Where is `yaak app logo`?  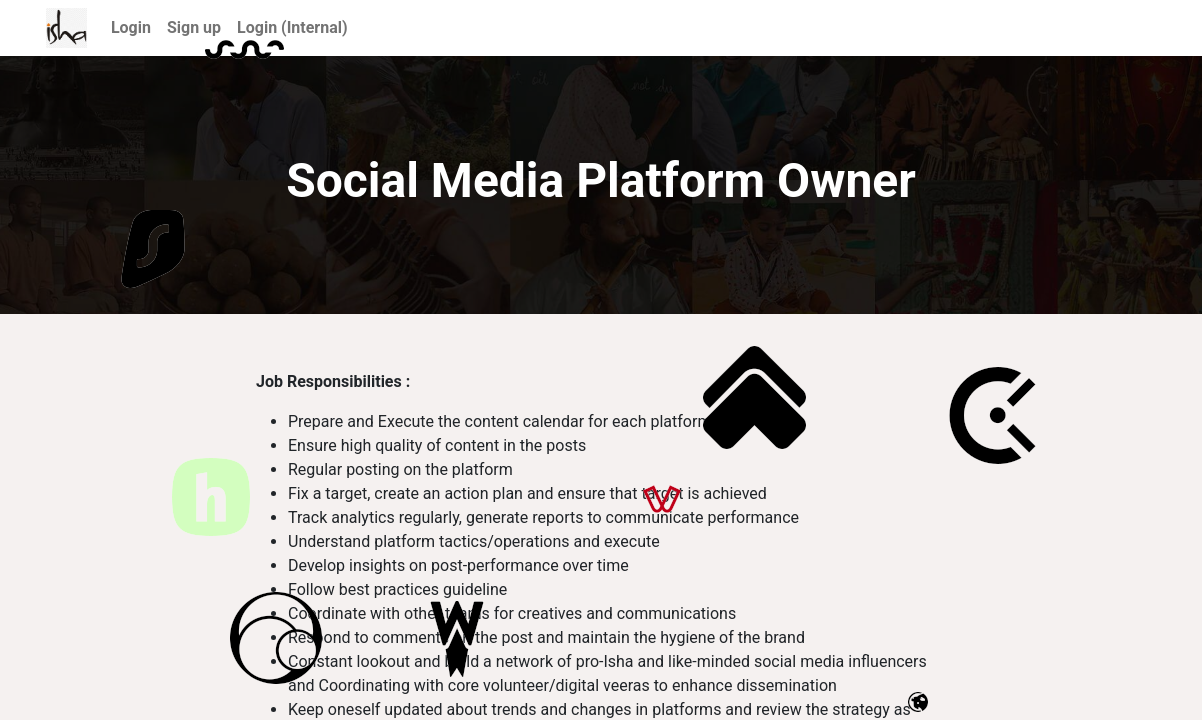
yaak app logo is located at coordinates (918, 702).